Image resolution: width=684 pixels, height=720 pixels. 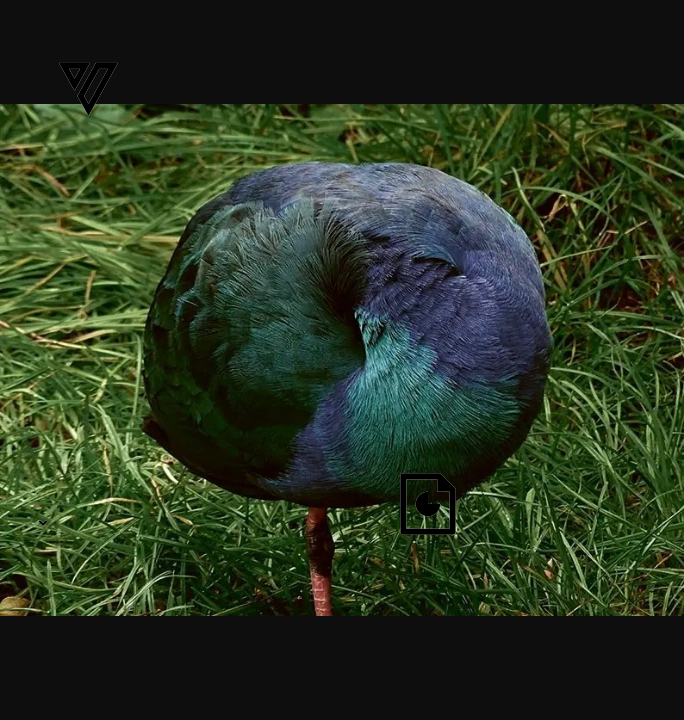 What do you see at coordinates (88, 89) in the screenshot?
I see `vuetify framework logo` at bounding box center [88, 89].